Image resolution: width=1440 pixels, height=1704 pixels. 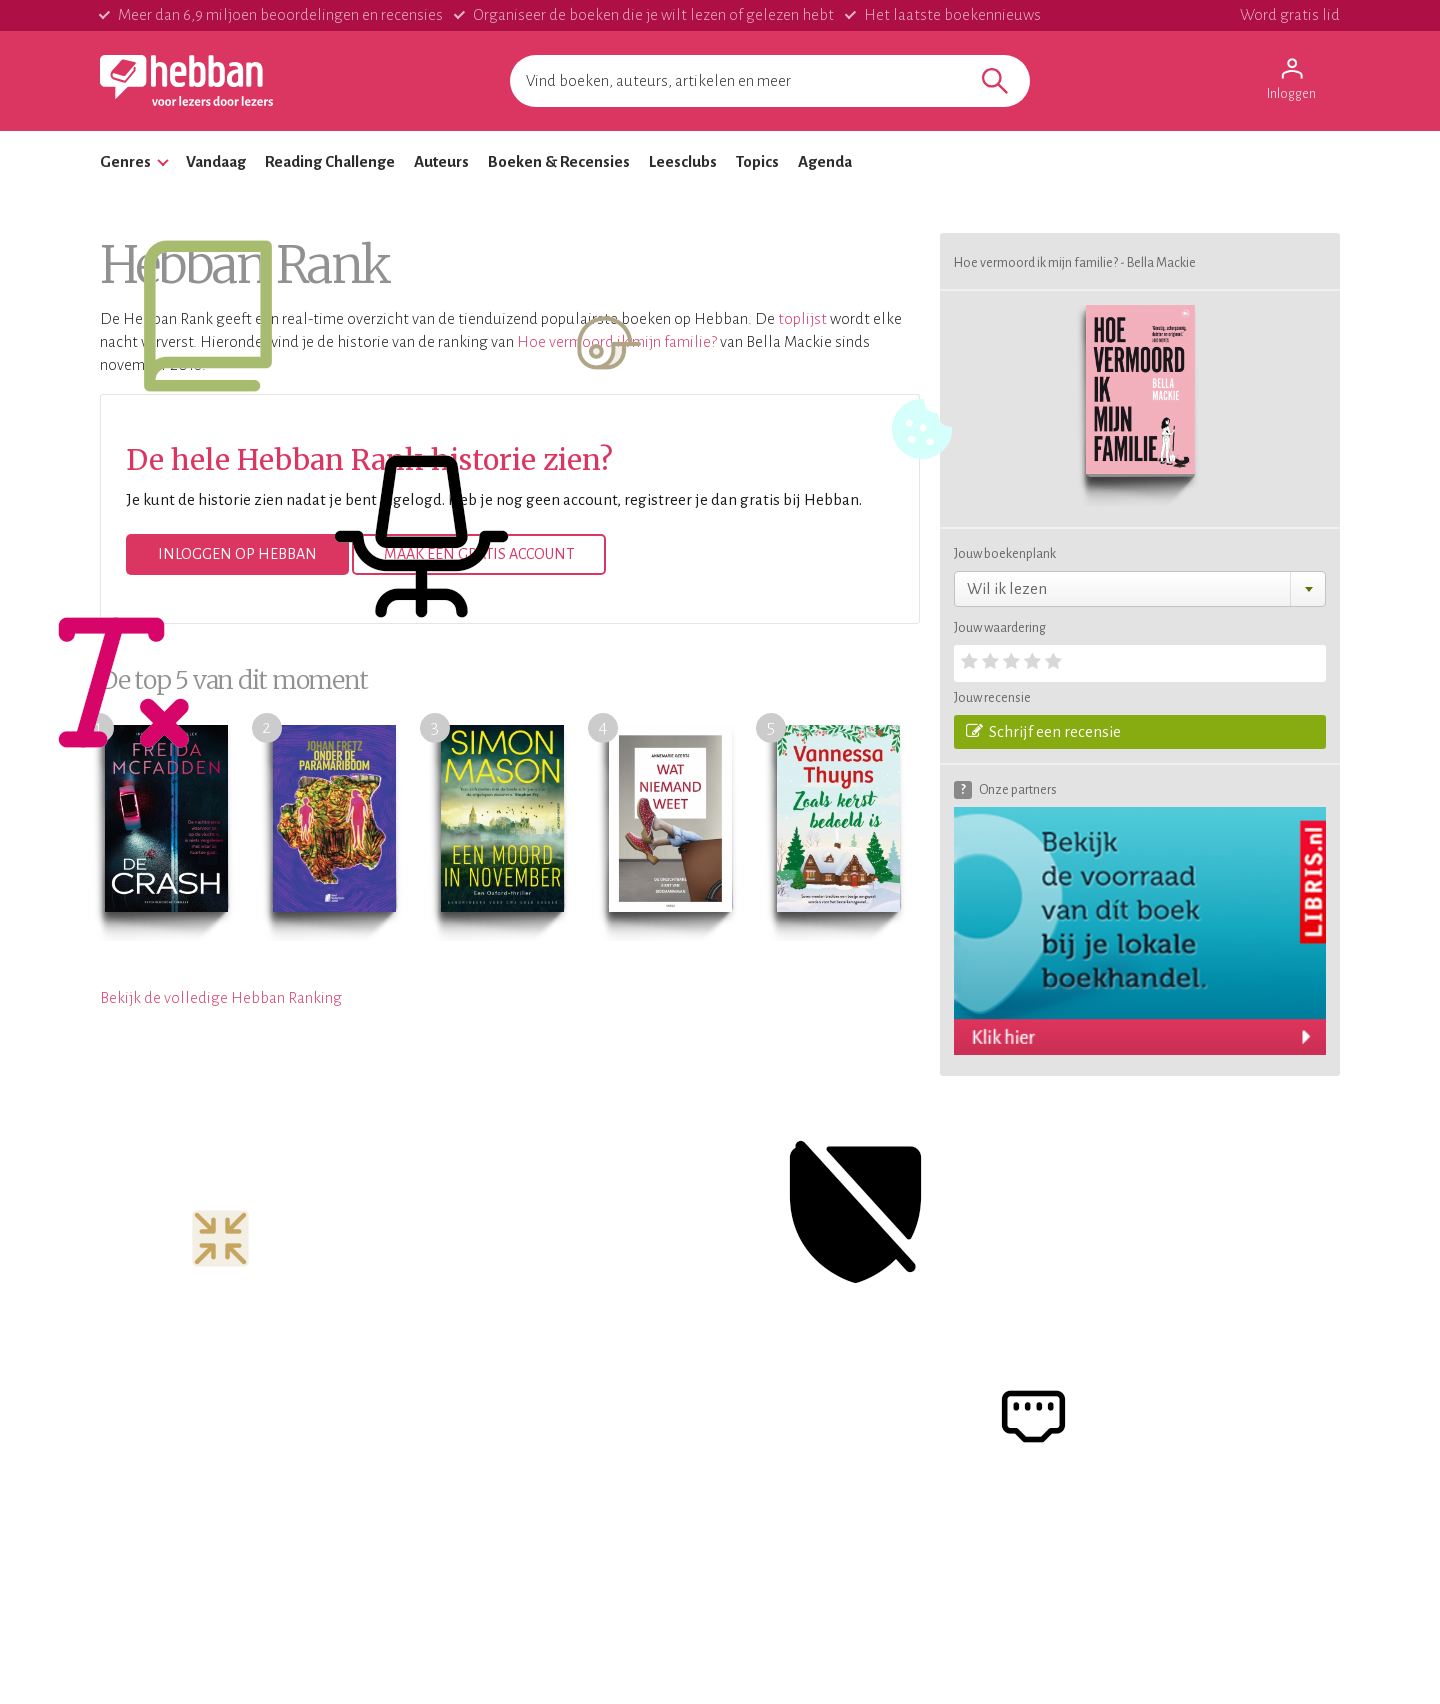 What do you see at coordinates (1033, 1416) in the screenshot?
I see `connect via ethernet or wired network` at bounding box center [1033, 1416].